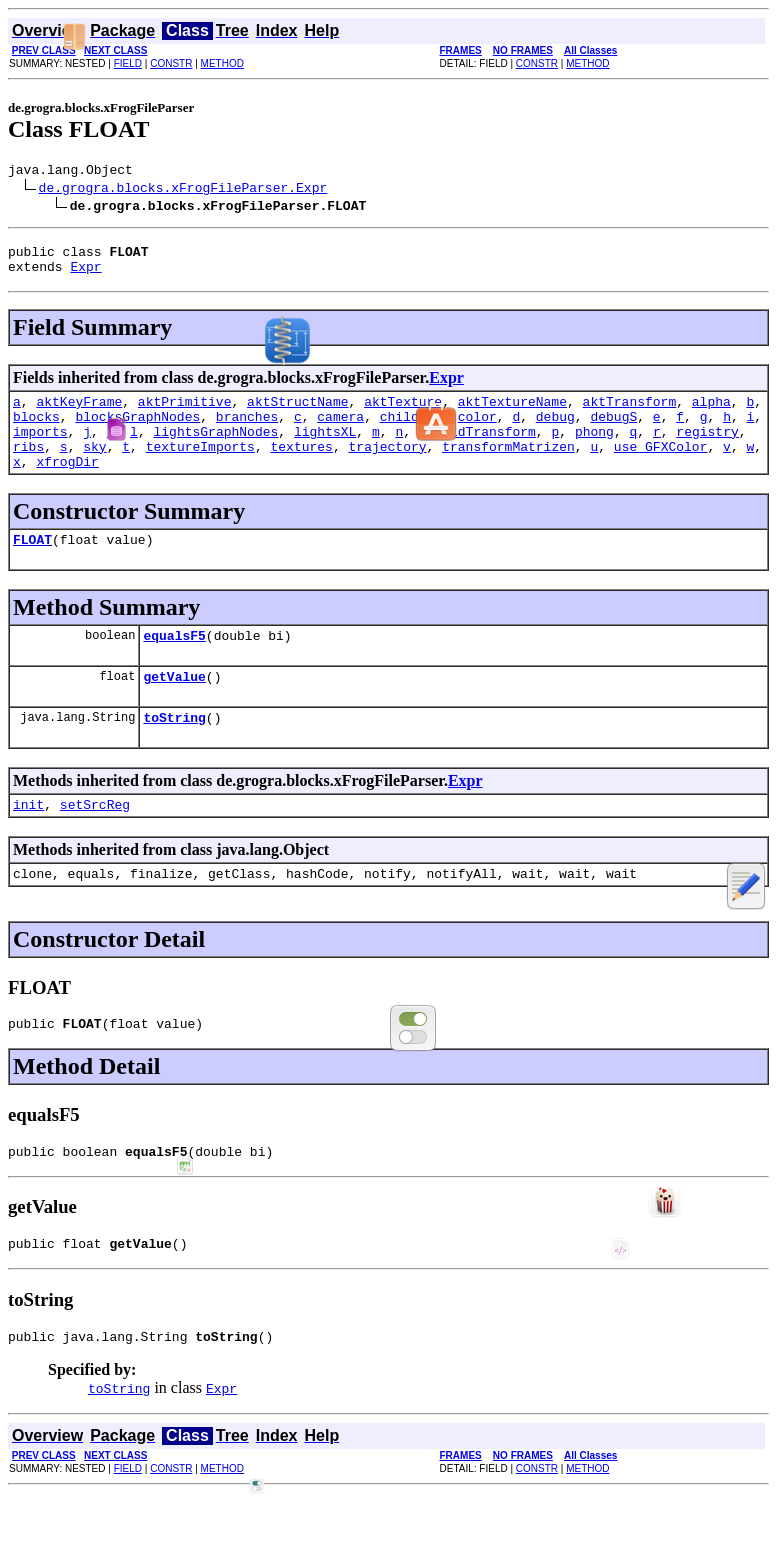 The height and width of the screenshot is (1547, 777). I want to click on an xml or markup language file, so click(620, 1248).